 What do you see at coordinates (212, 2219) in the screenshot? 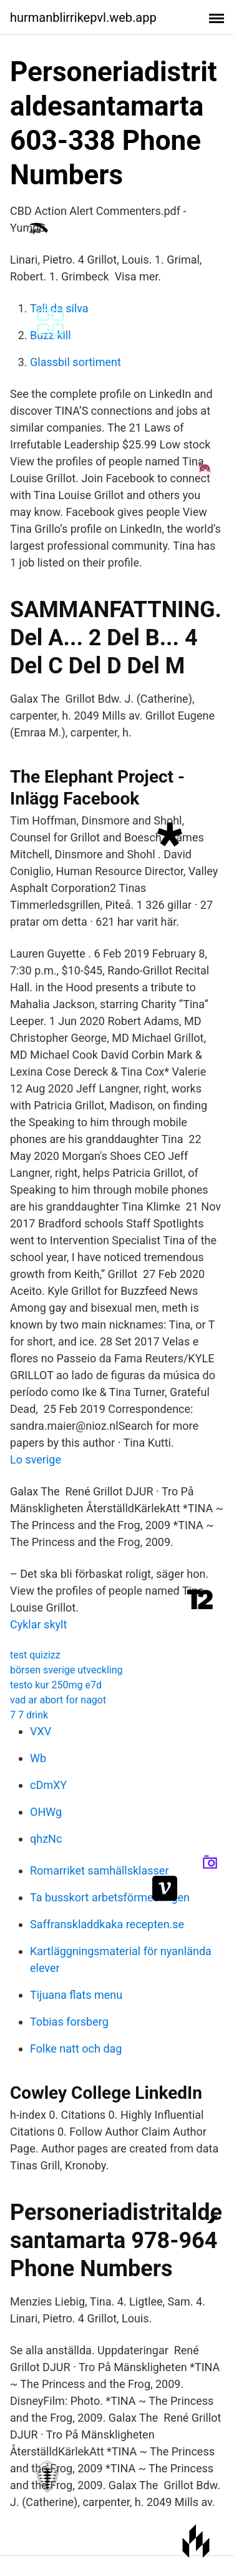
I see `visit the Air France website or app` at bounding box center [212, 2219].